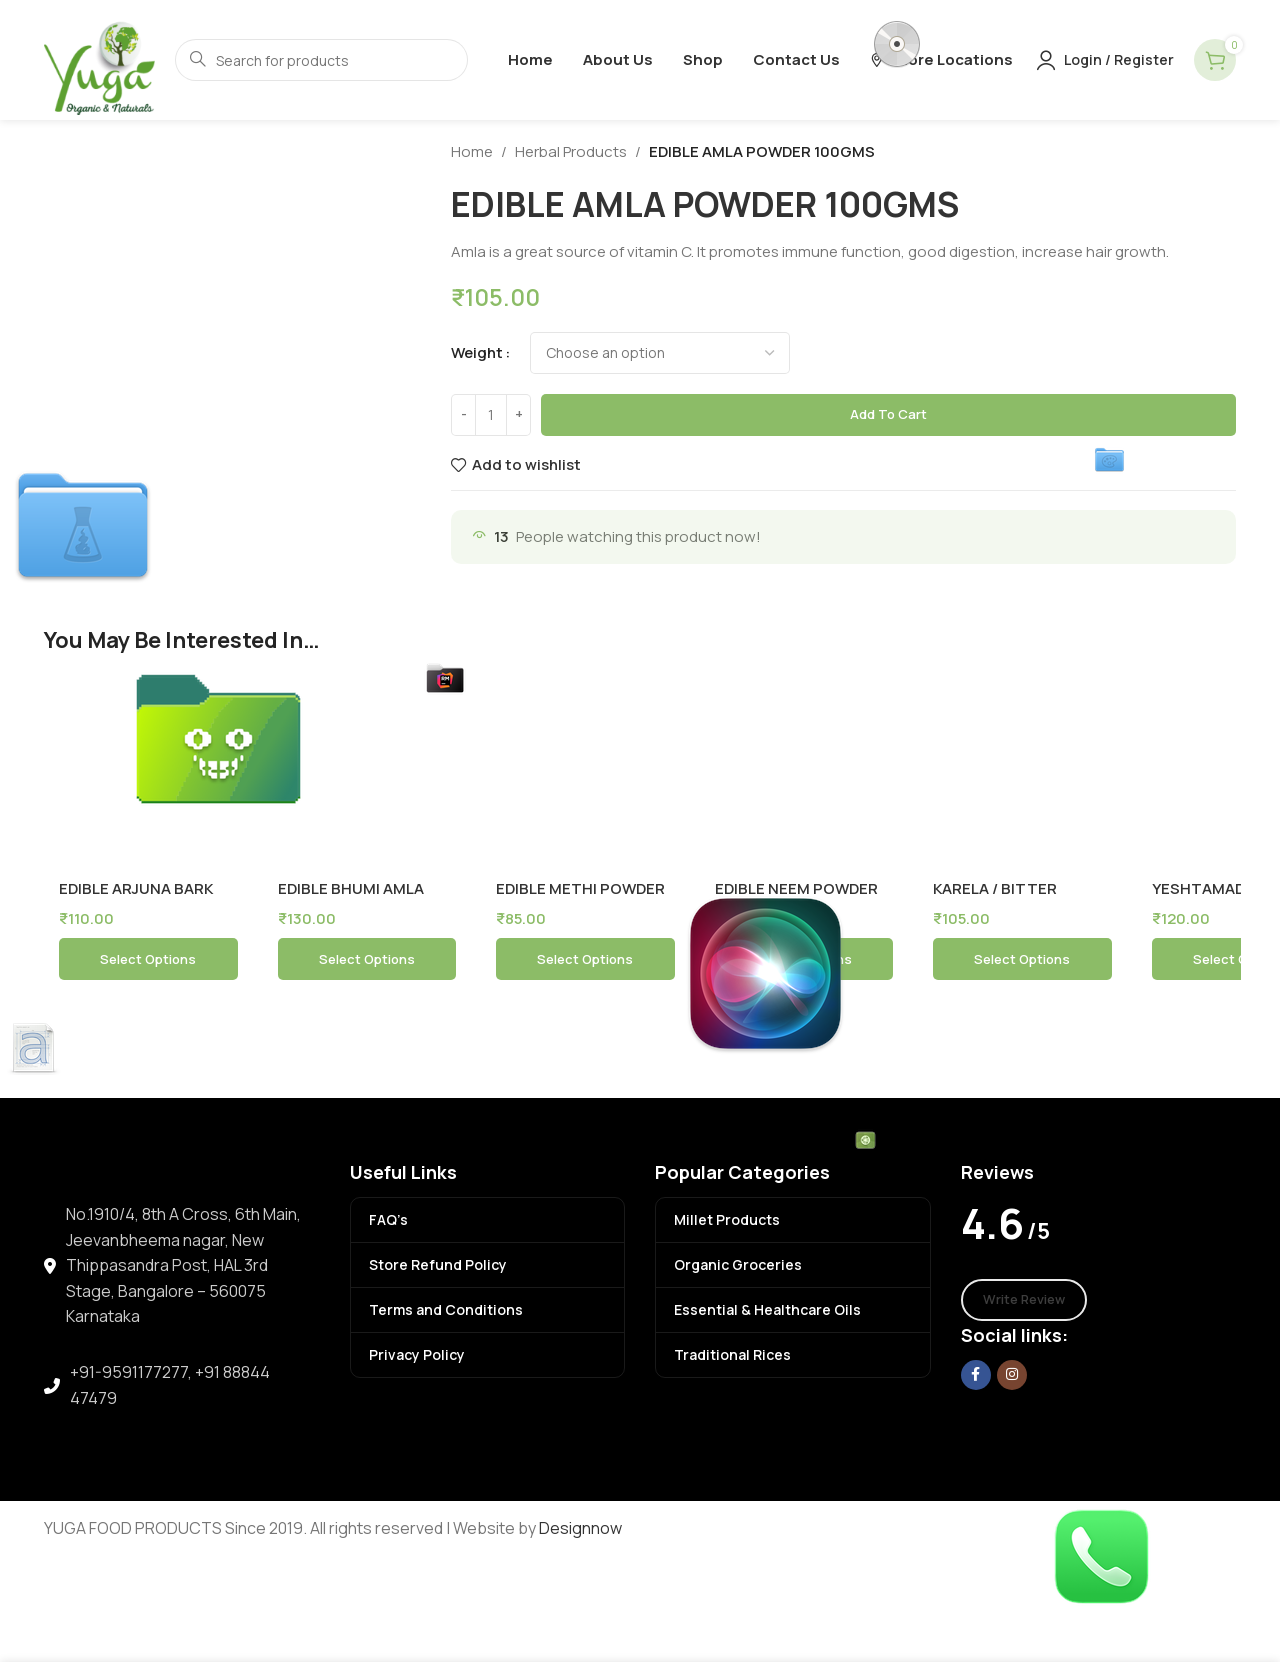 Image resolution: width=1280 pixels, height=1662 pixels. I want to click on open rubymine project folder, so click(445, 679).